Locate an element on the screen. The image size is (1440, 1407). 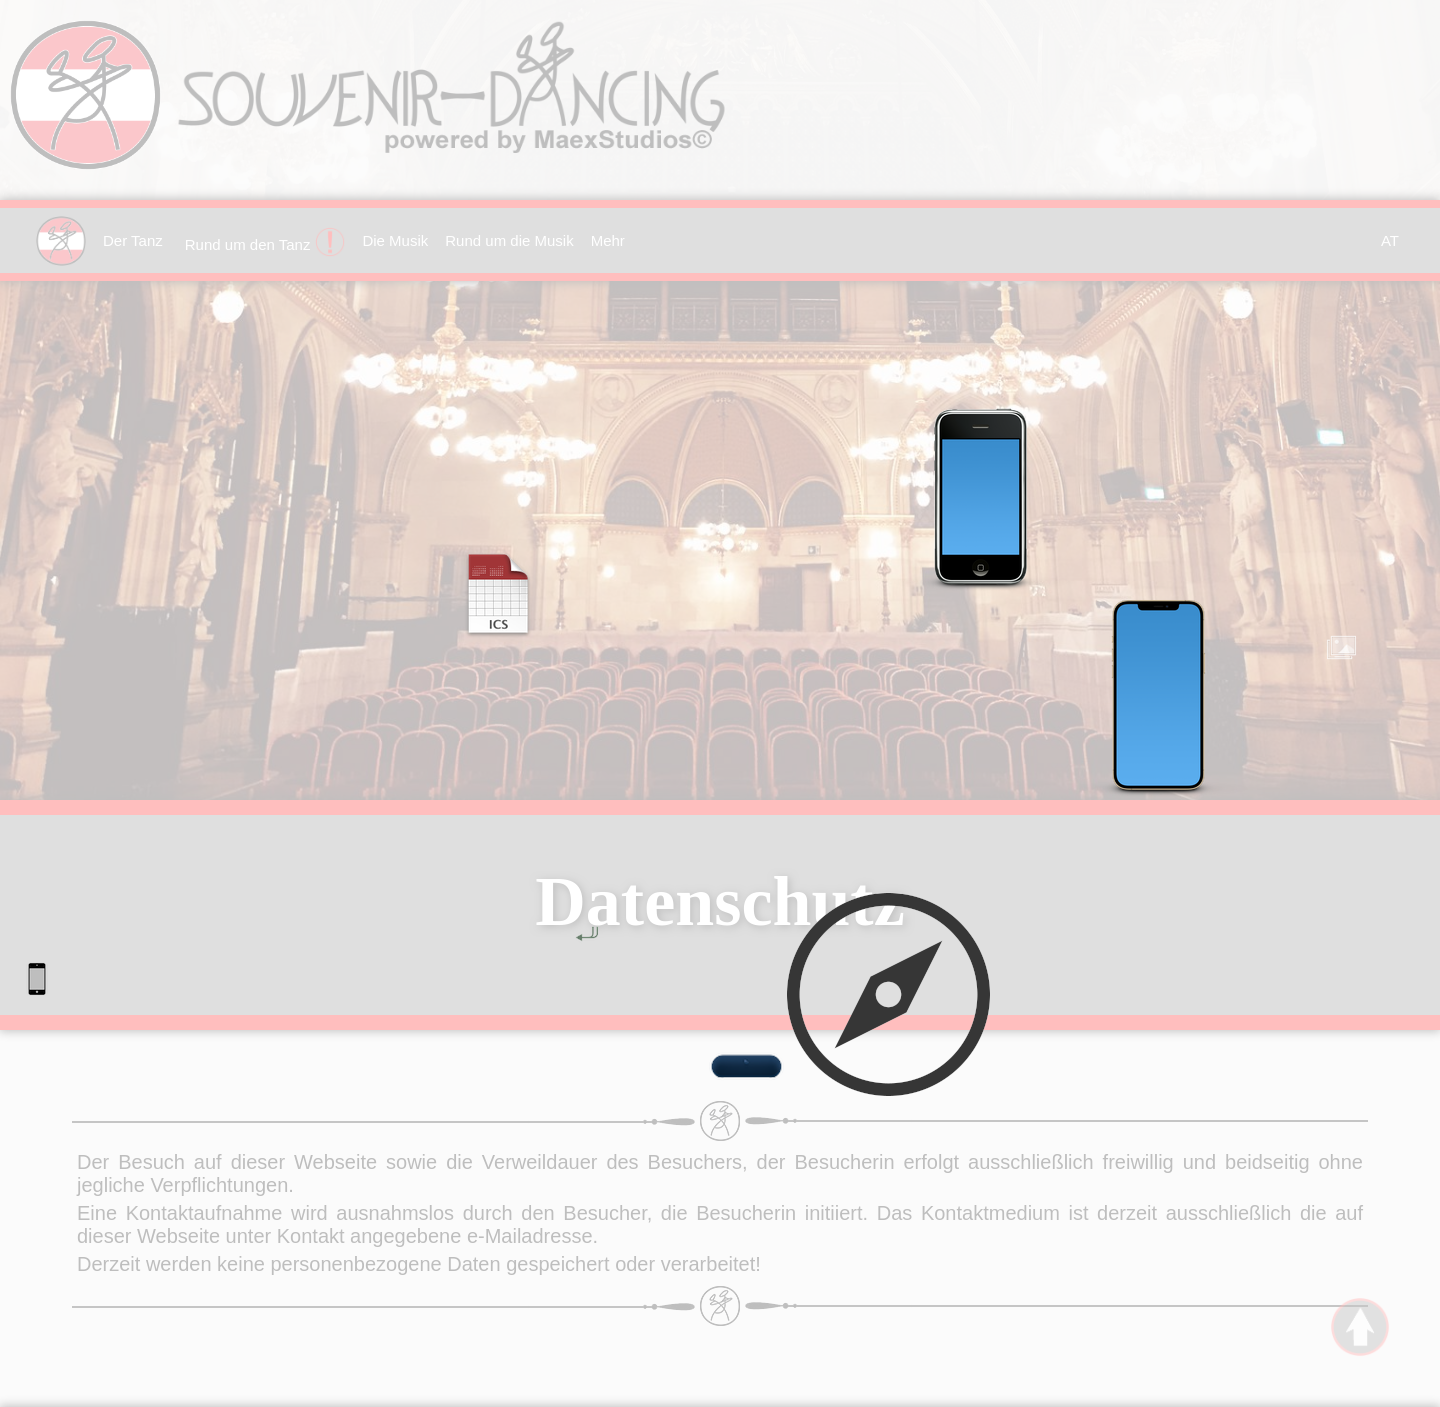
indicates a connected iPhone device is located at coordinates (980, 497).